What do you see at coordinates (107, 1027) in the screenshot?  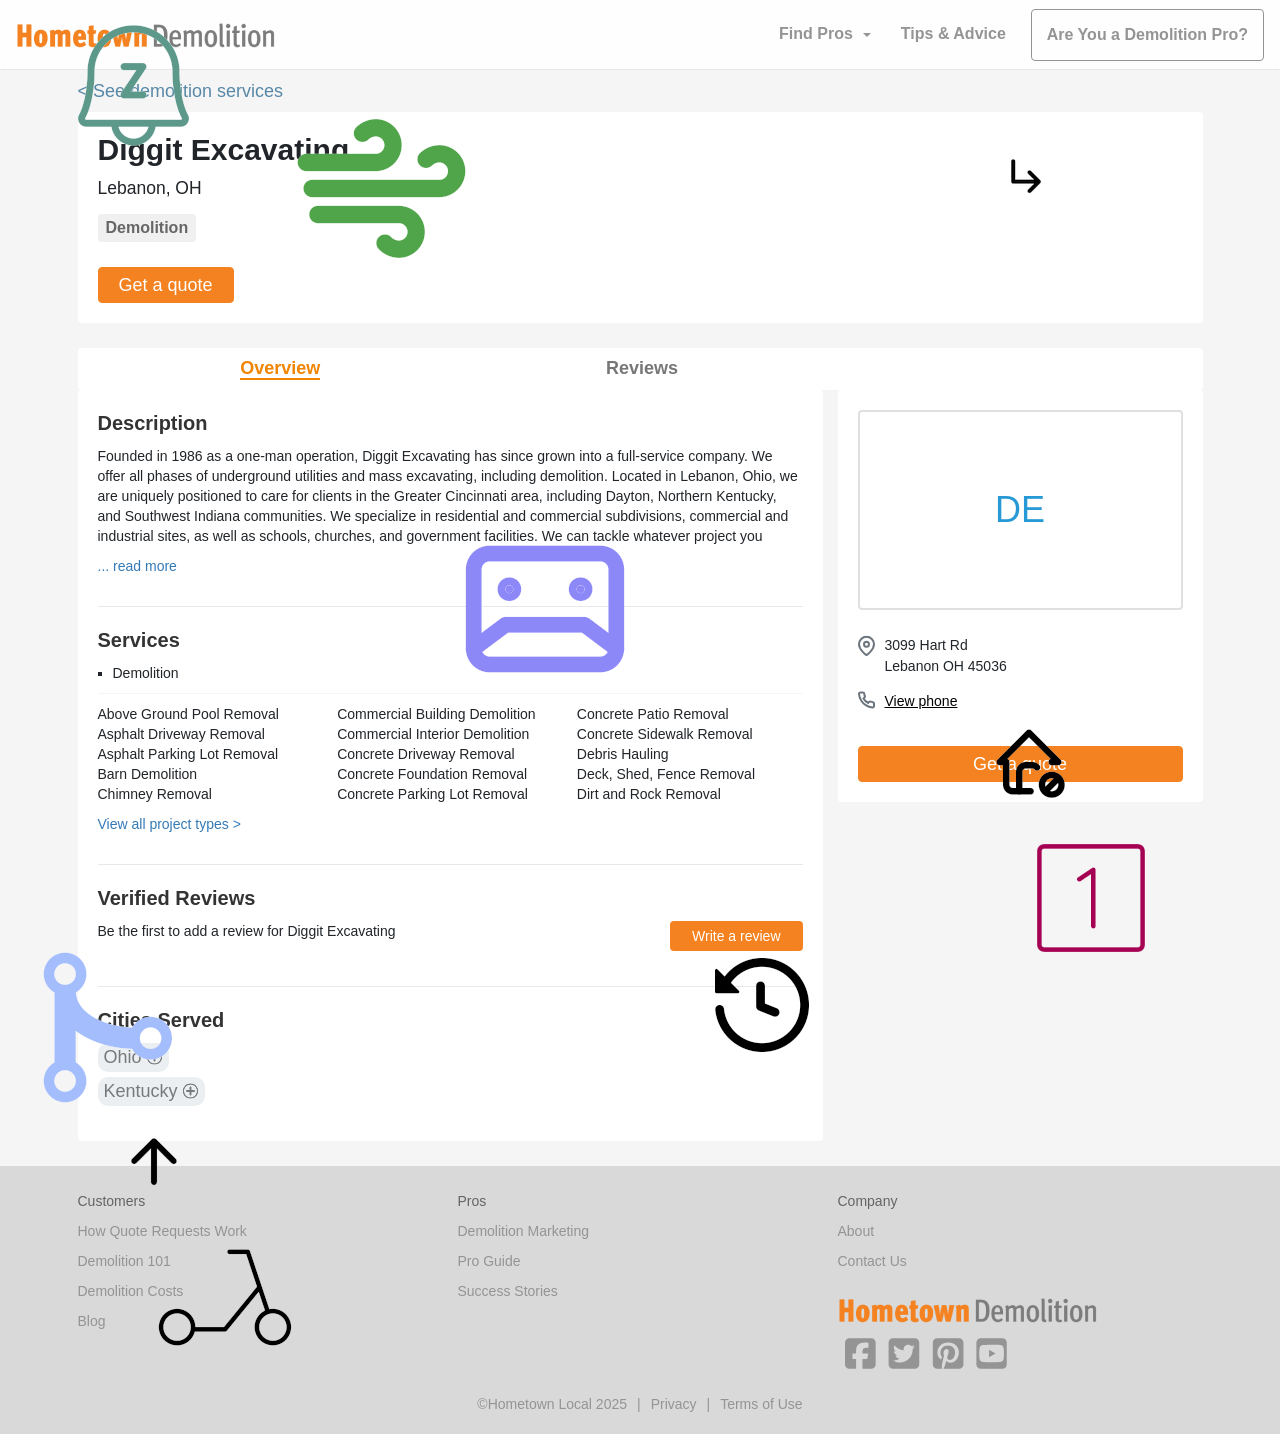 I see `merge branches in a git repository` at bounding box center [107, 1027].